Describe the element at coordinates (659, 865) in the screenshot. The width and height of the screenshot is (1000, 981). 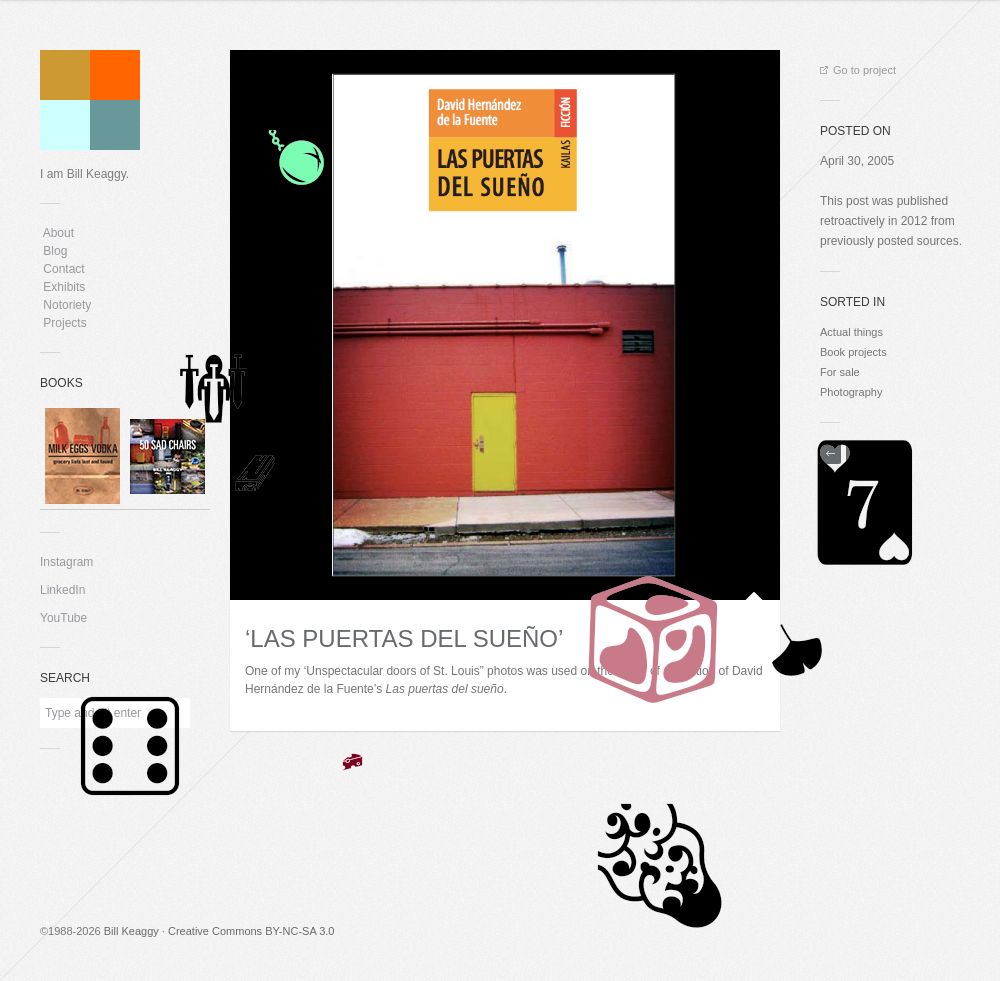
I see `cast a fireball spell or ability` at that location.